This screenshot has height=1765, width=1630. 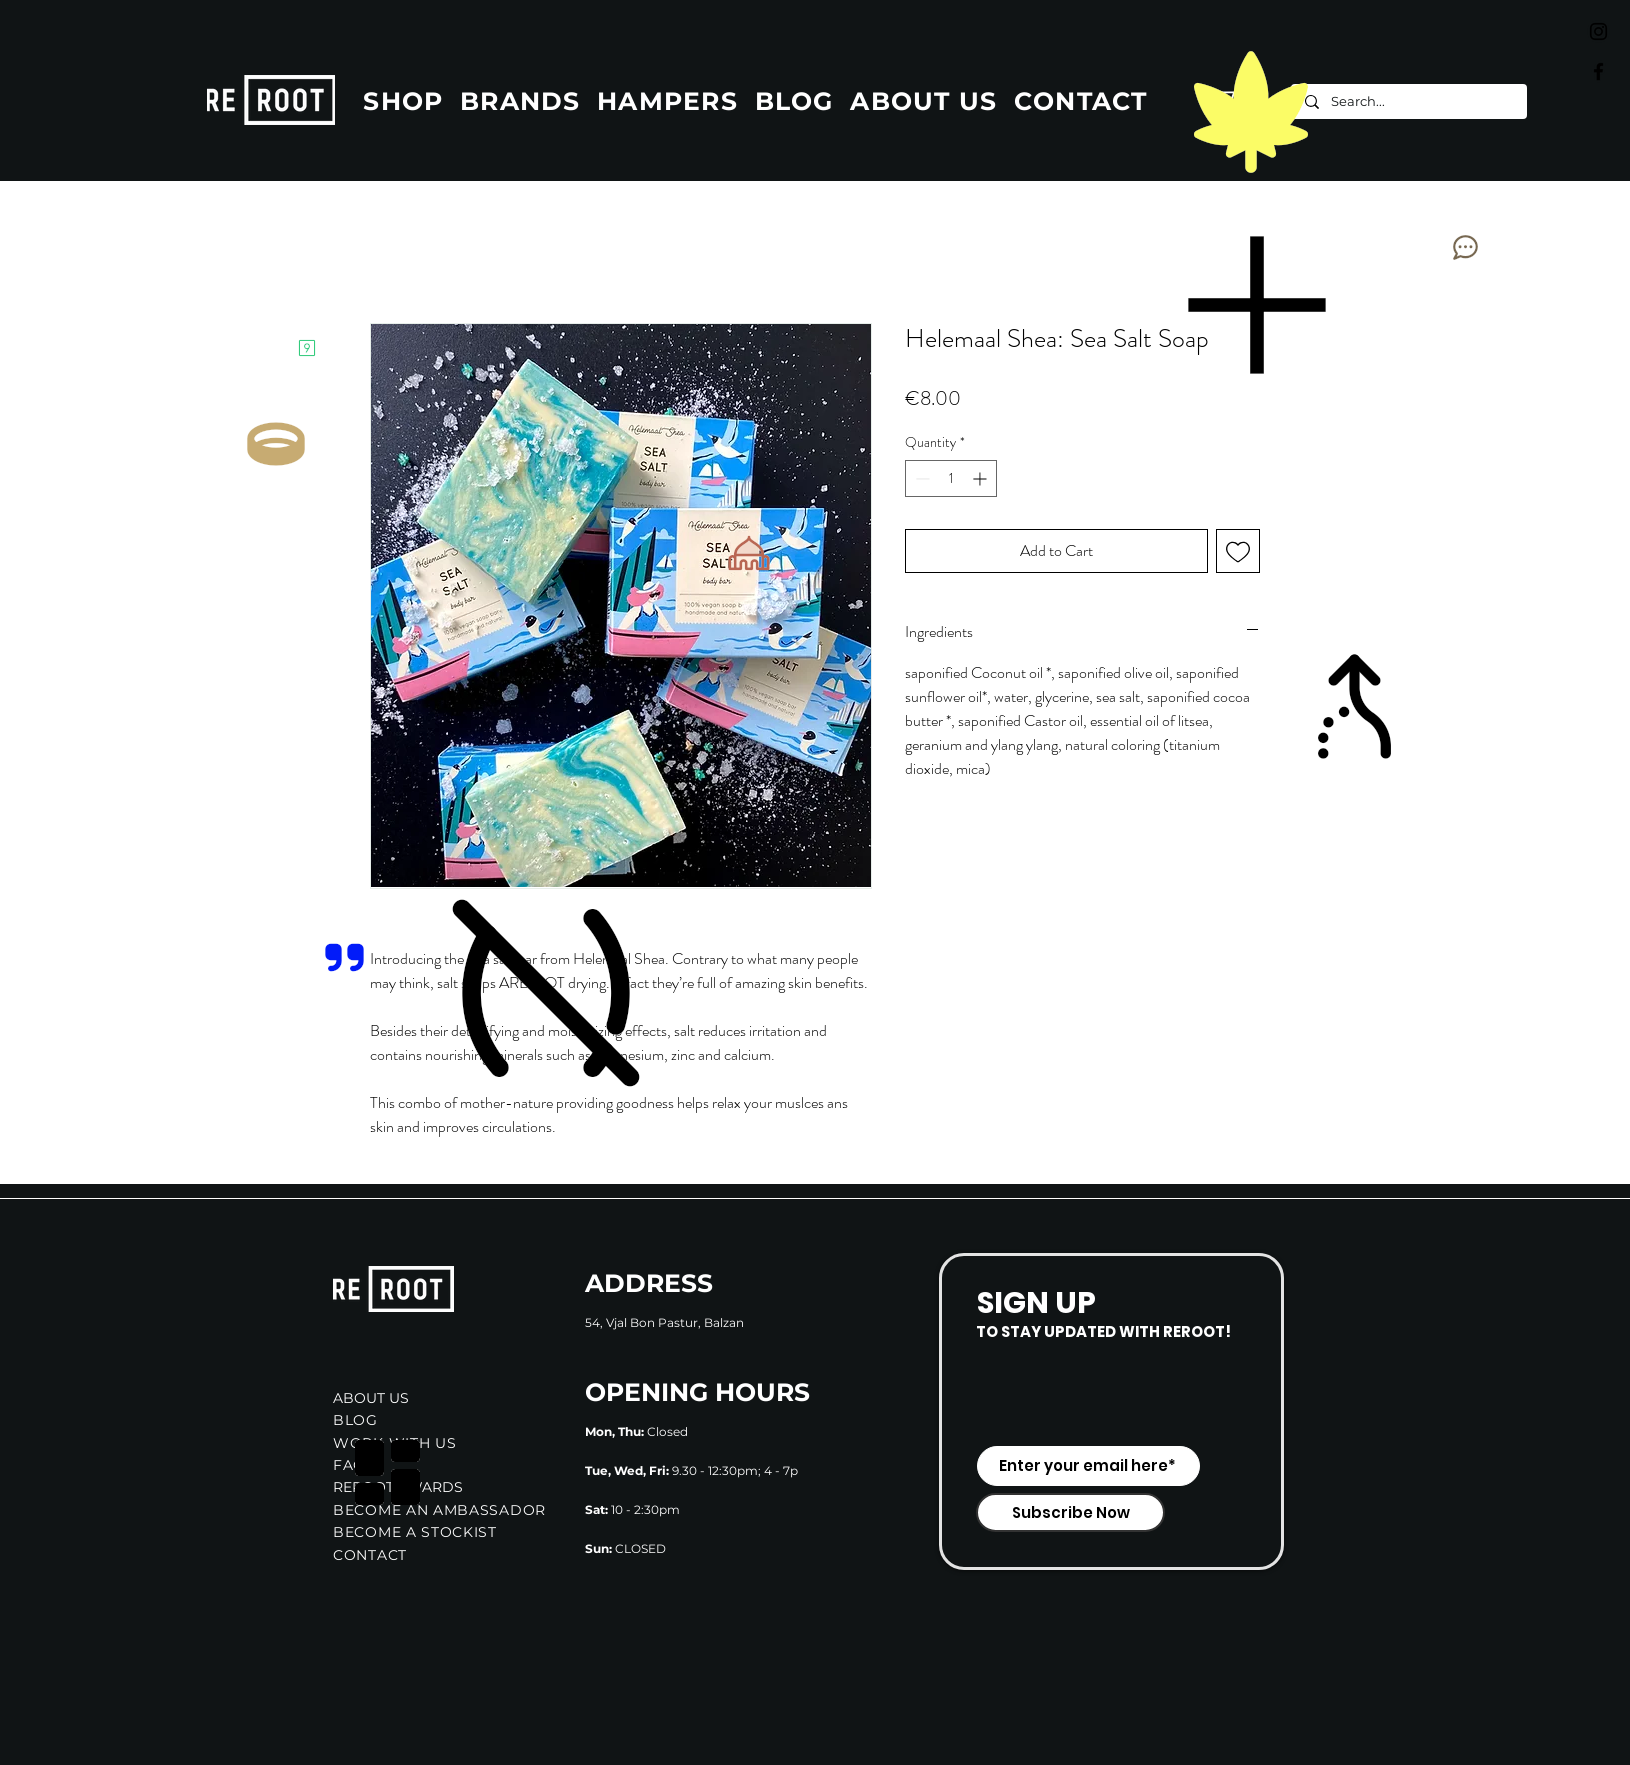 I want to click on open the comments section, so click(x=1465, y=247).